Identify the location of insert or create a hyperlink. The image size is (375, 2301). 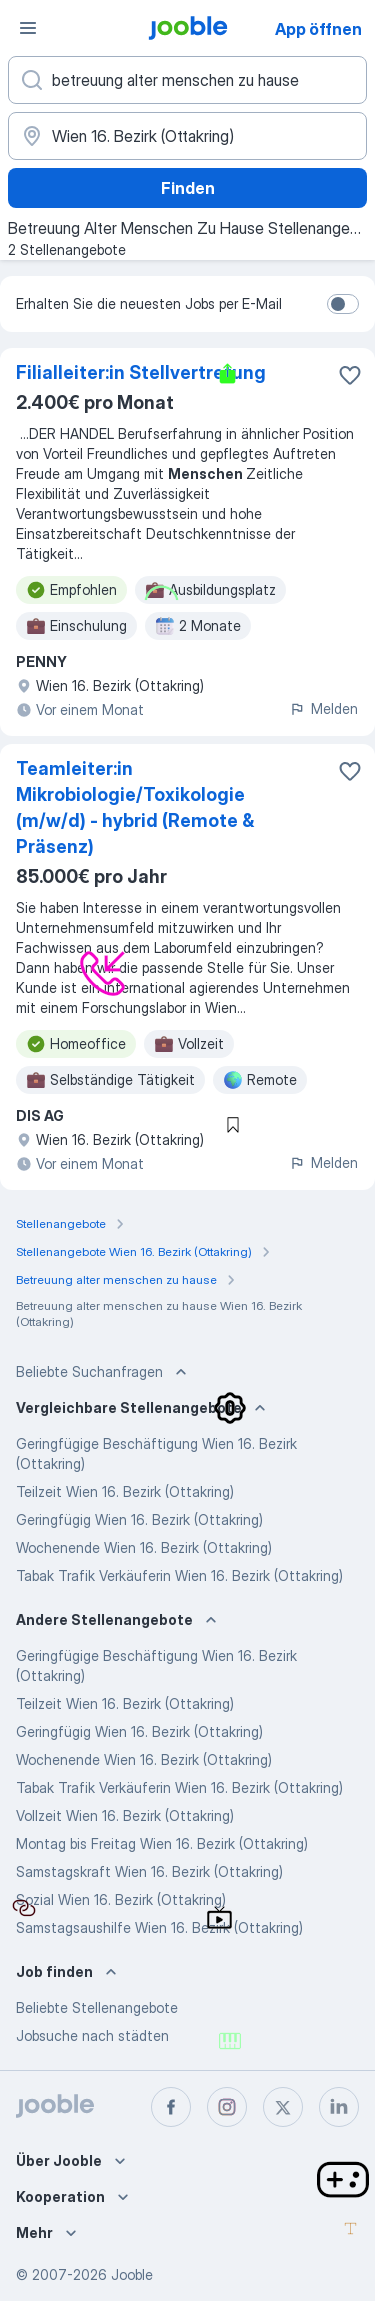
(24, 1908).